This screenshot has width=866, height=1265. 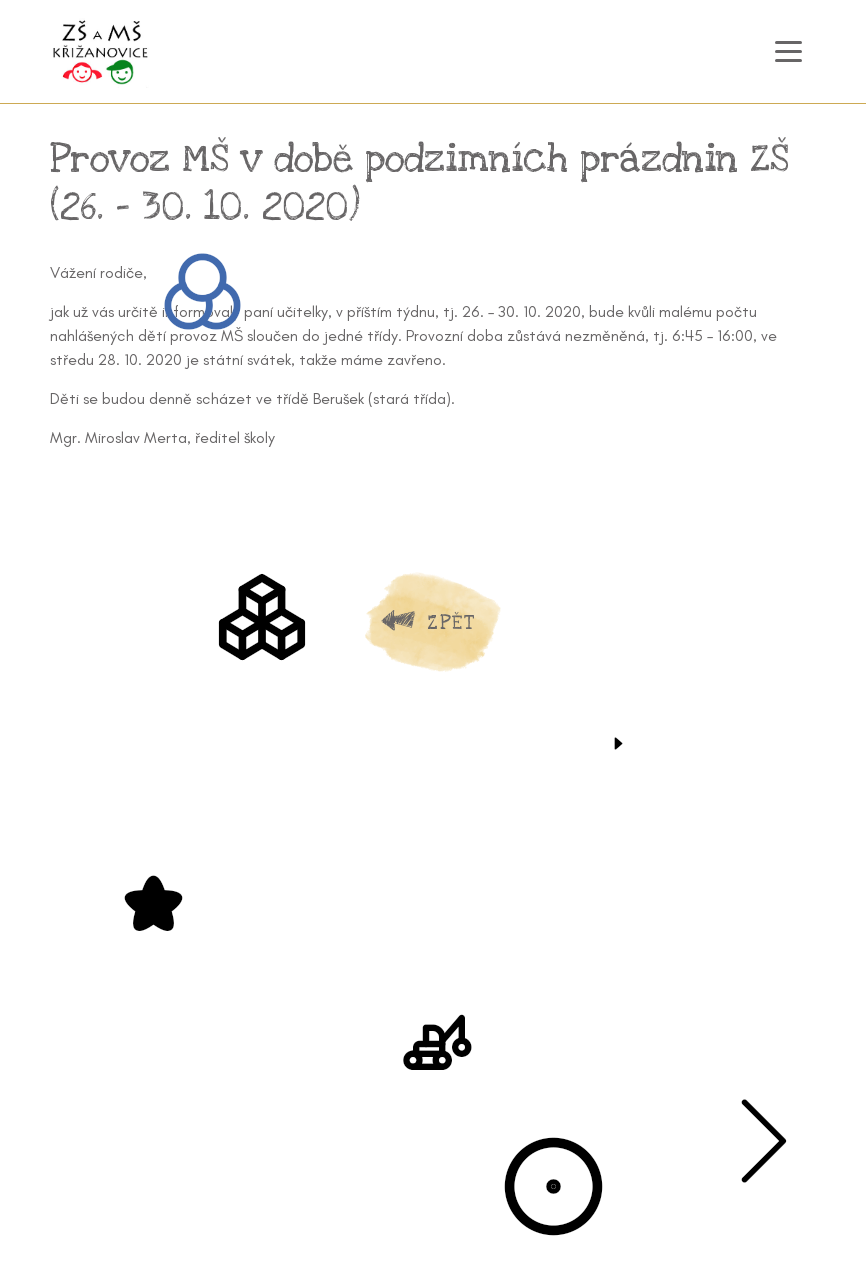 I want to click on enable focus or concentration mode, so click(x=553, y=1186).